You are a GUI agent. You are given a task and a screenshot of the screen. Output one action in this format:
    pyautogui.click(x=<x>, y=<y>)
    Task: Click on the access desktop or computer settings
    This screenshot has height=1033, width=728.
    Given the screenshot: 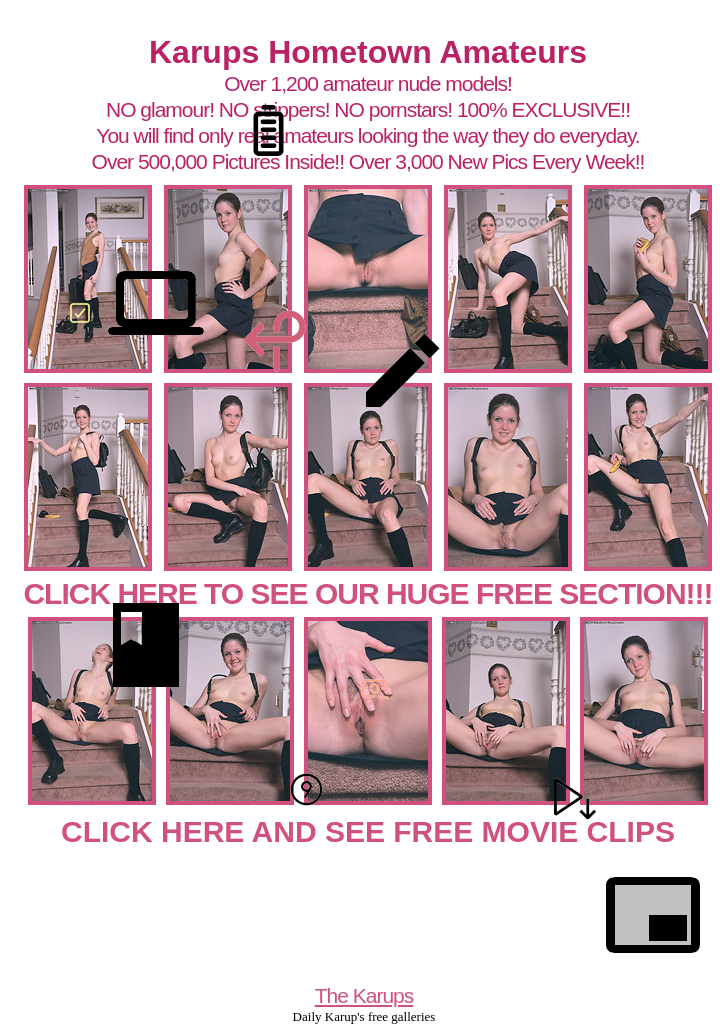 What is the action you would take?
    pyautogui.click(x=156, y=303)
    